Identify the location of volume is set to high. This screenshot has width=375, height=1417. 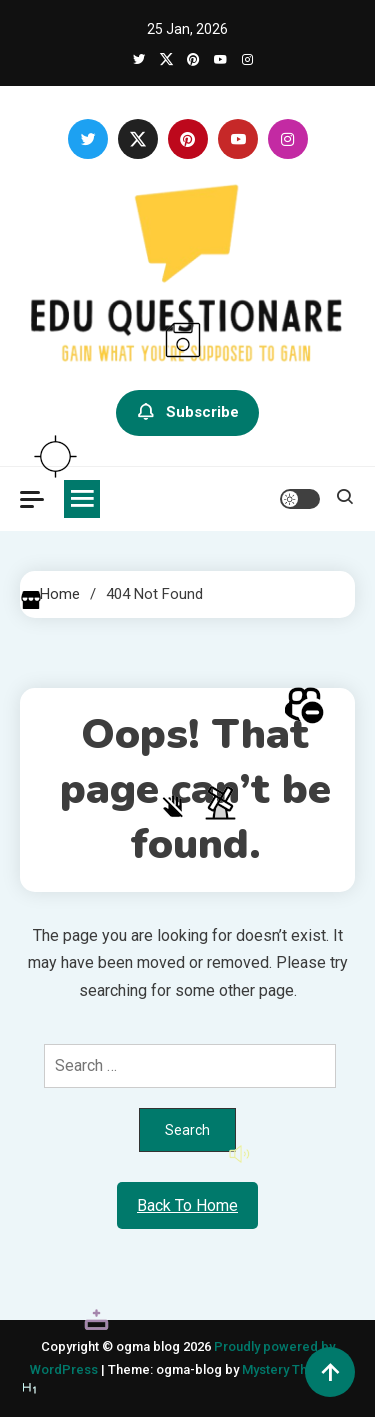
(239, 1154).